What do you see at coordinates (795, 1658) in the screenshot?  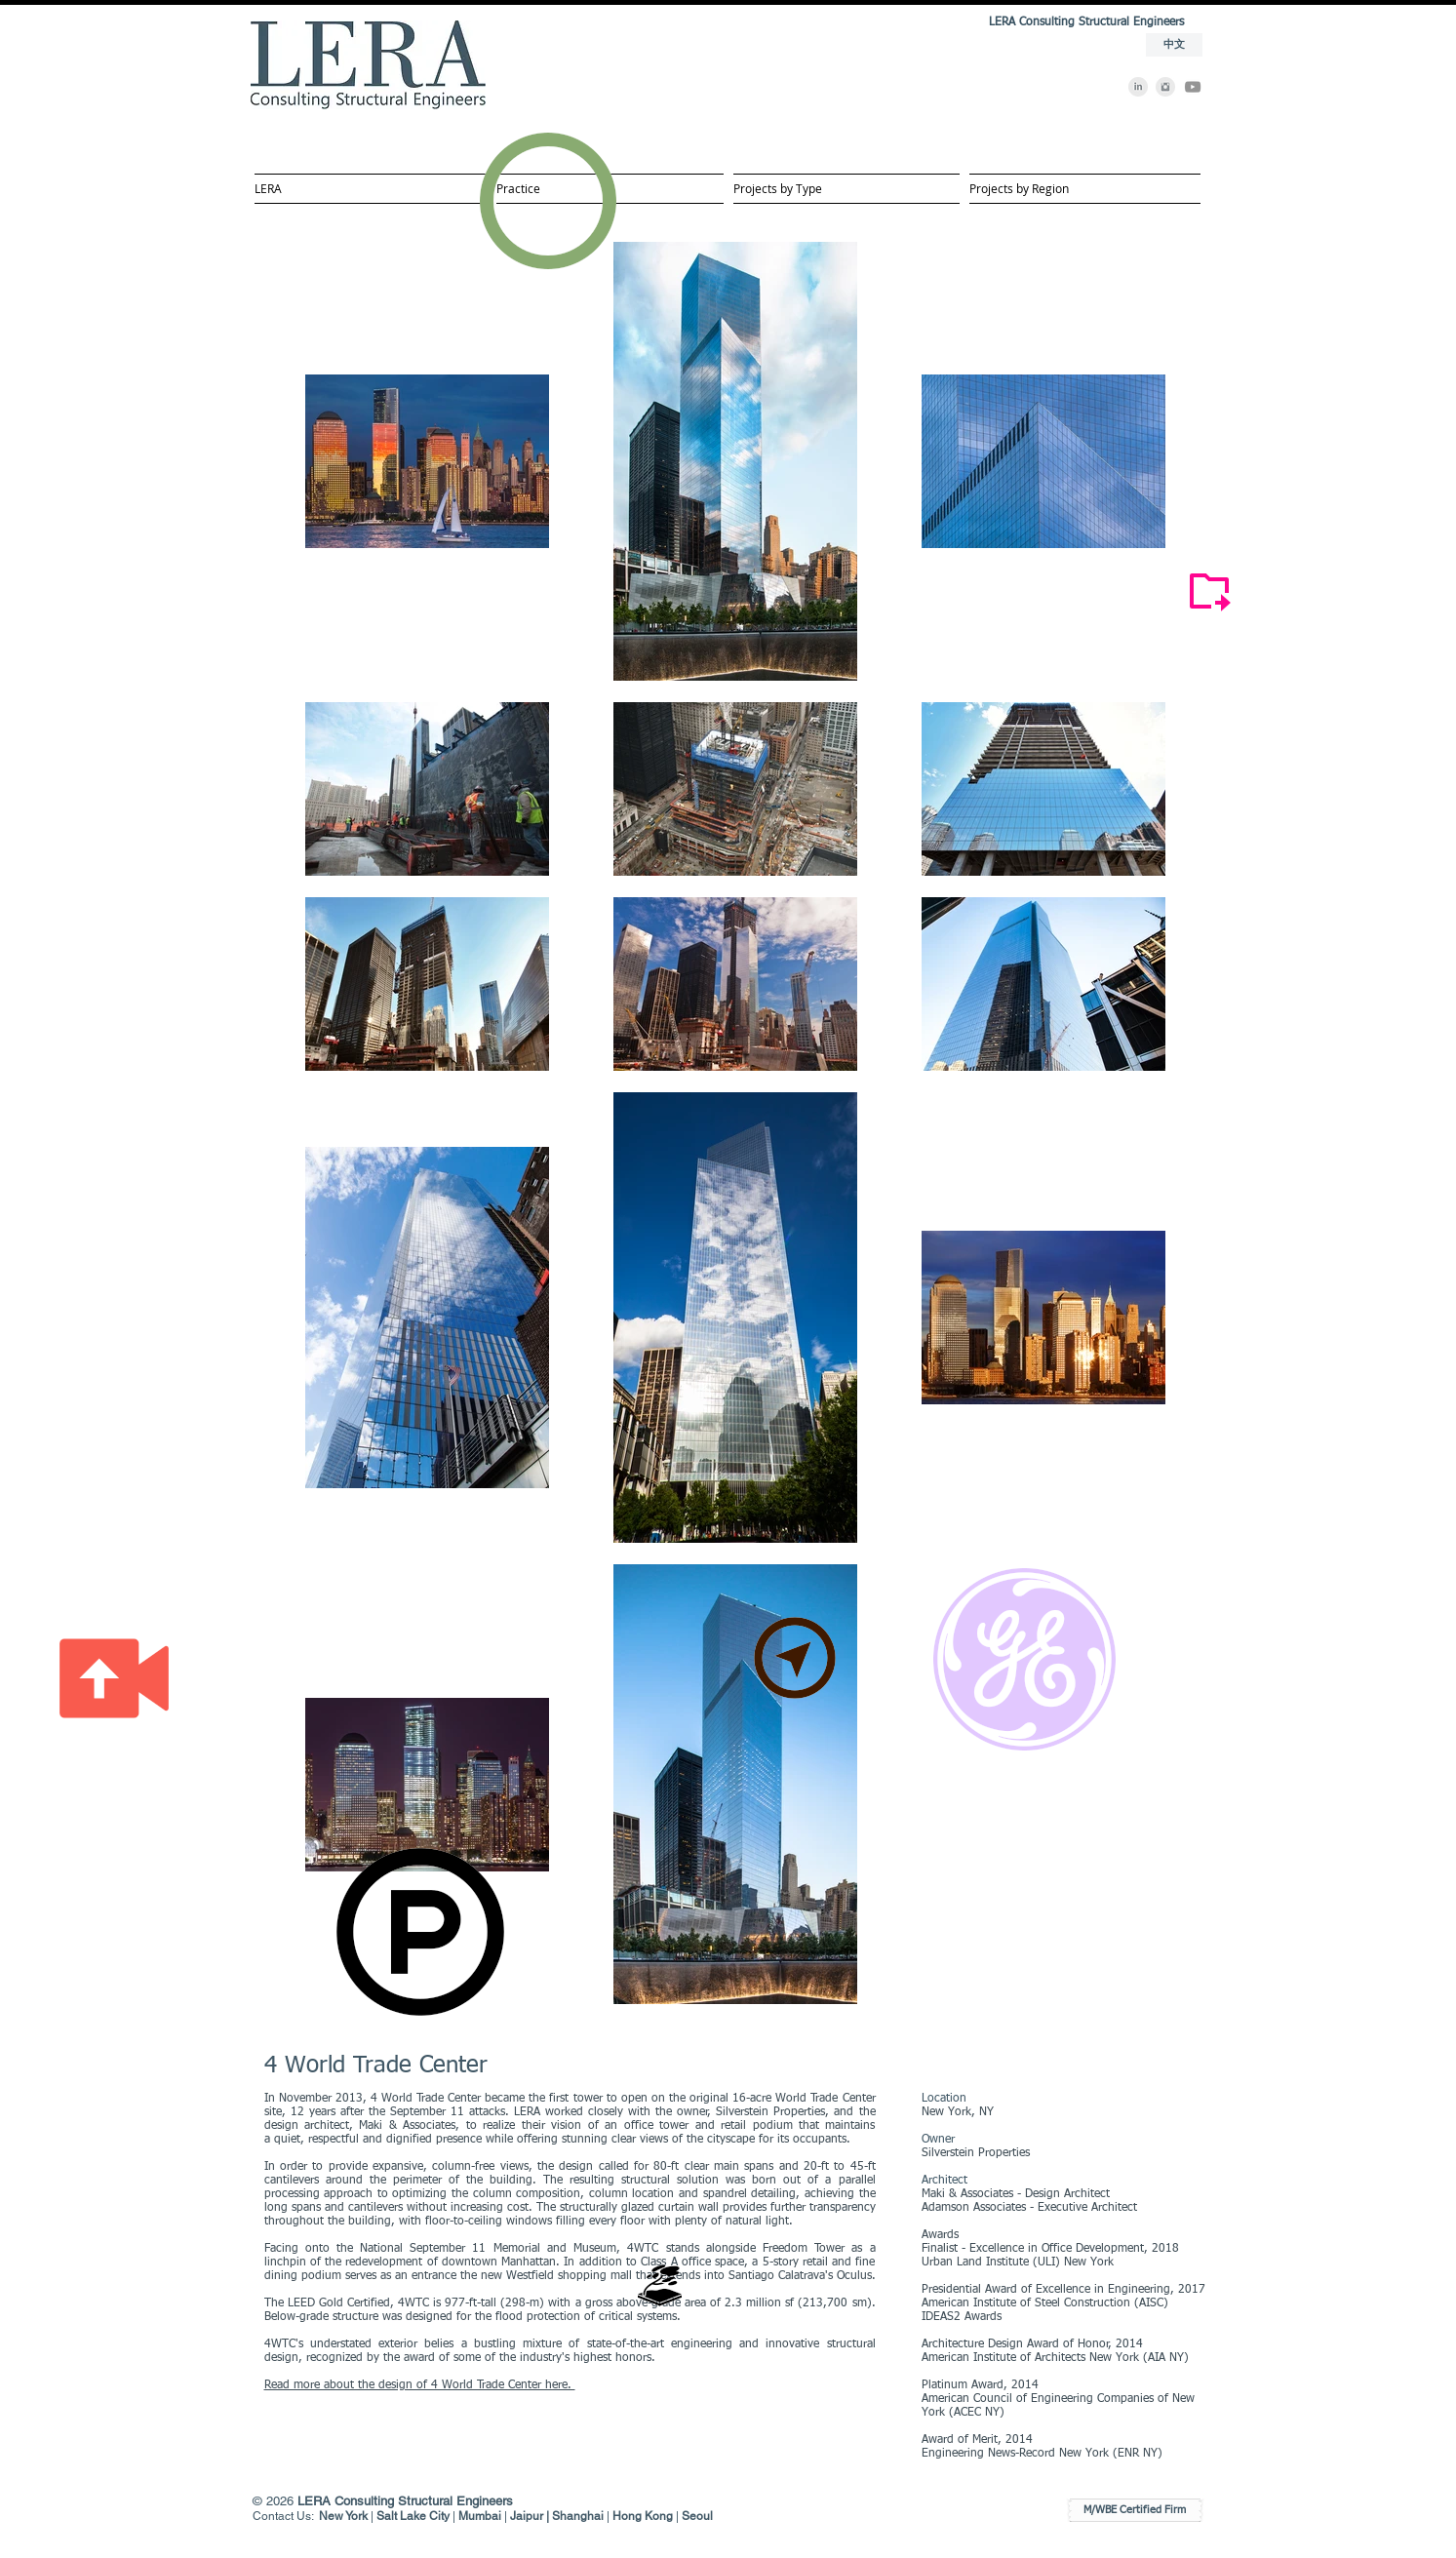 I see `explore or discover nearby places` at bounding box center [795, 1658].